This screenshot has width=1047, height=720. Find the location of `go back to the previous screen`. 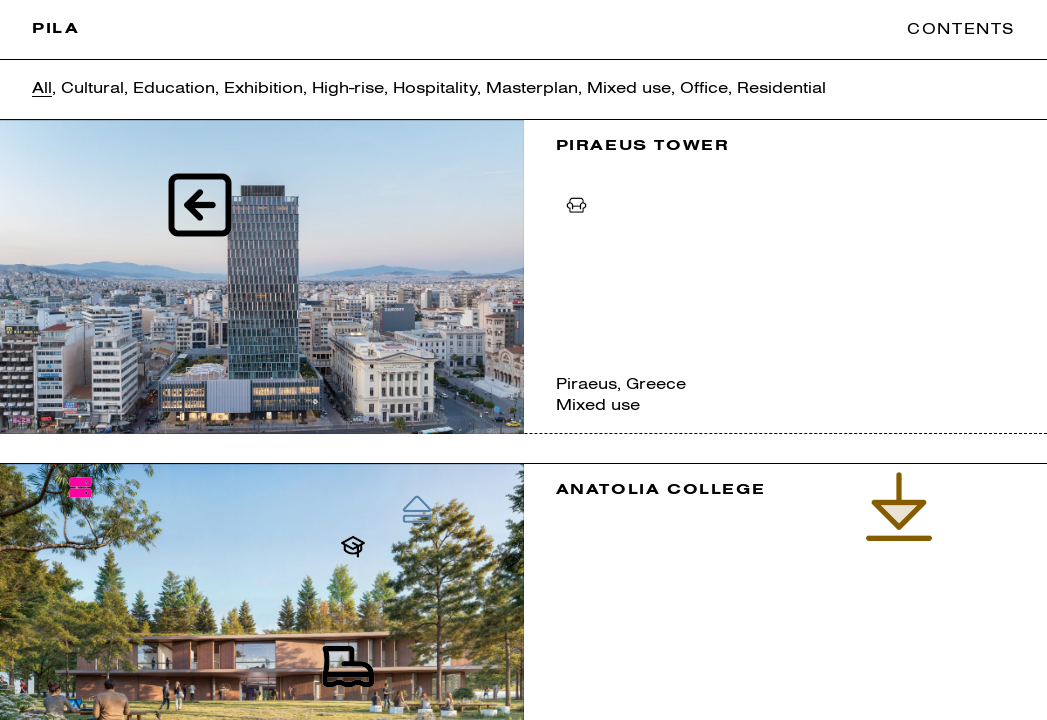

go back to the previous screen is located at coordinates (200, 205).